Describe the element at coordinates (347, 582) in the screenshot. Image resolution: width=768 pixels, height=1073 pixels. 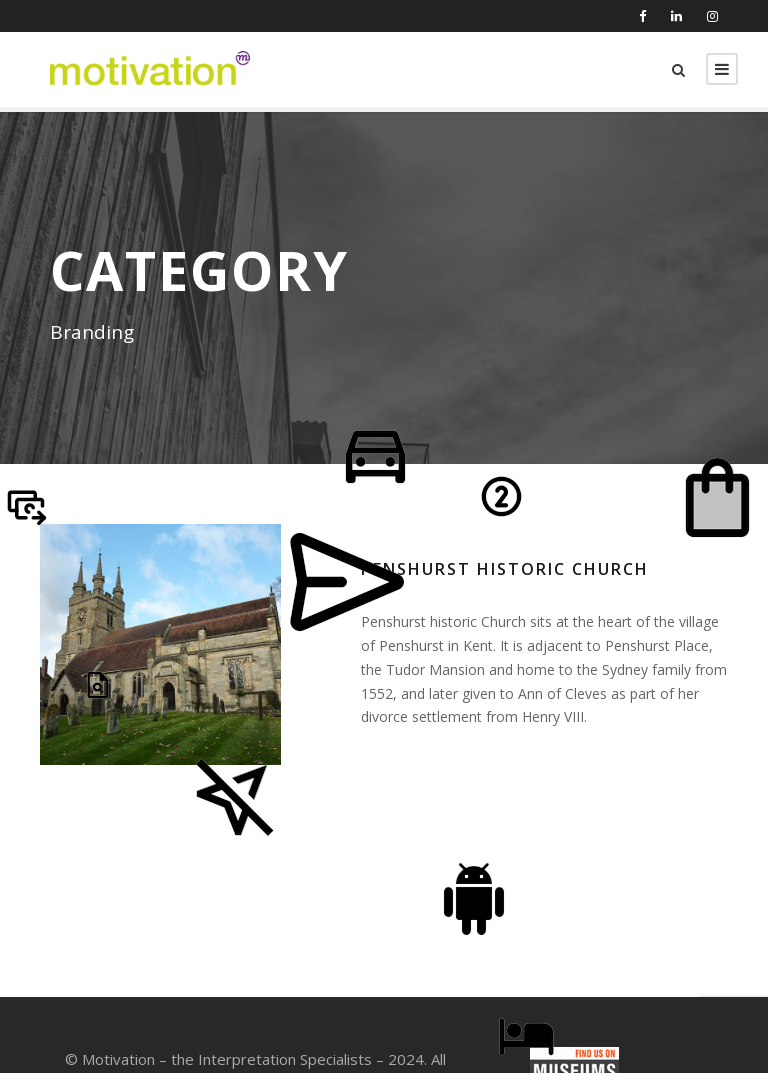
I see `send a message or email` at that location.